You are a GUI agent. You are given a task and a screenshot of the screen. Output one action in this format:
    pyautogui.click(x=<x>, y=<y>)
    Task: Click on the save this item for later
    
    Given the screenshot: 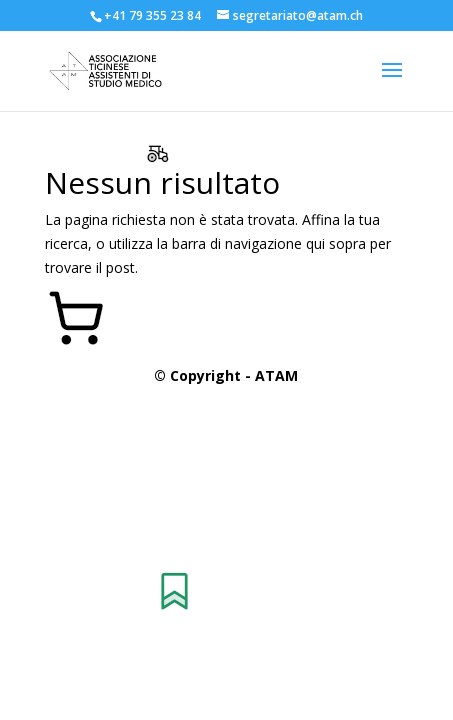 What is the action you would take?
    pyautogui.click(x=174, y=590)
    